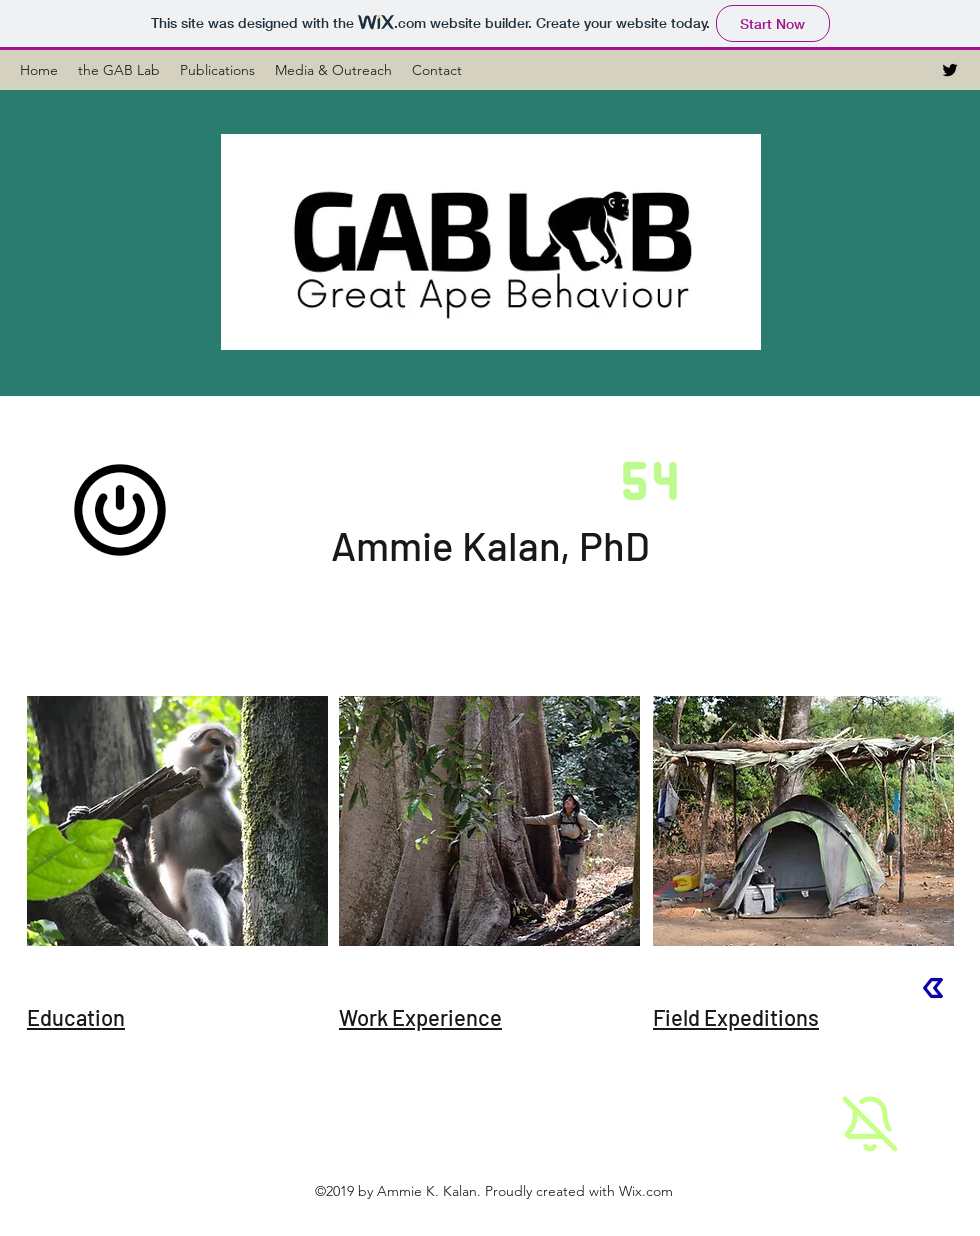  I want to click on mute notifications, so click(870, 1124).